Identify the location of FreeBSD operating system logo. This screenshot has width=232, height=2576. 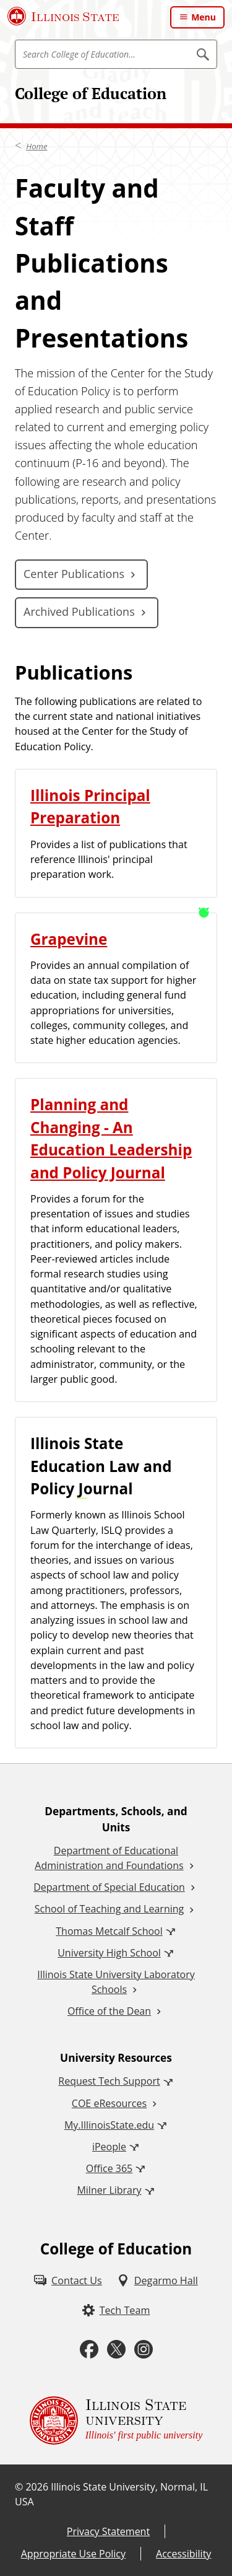
(204, 913).